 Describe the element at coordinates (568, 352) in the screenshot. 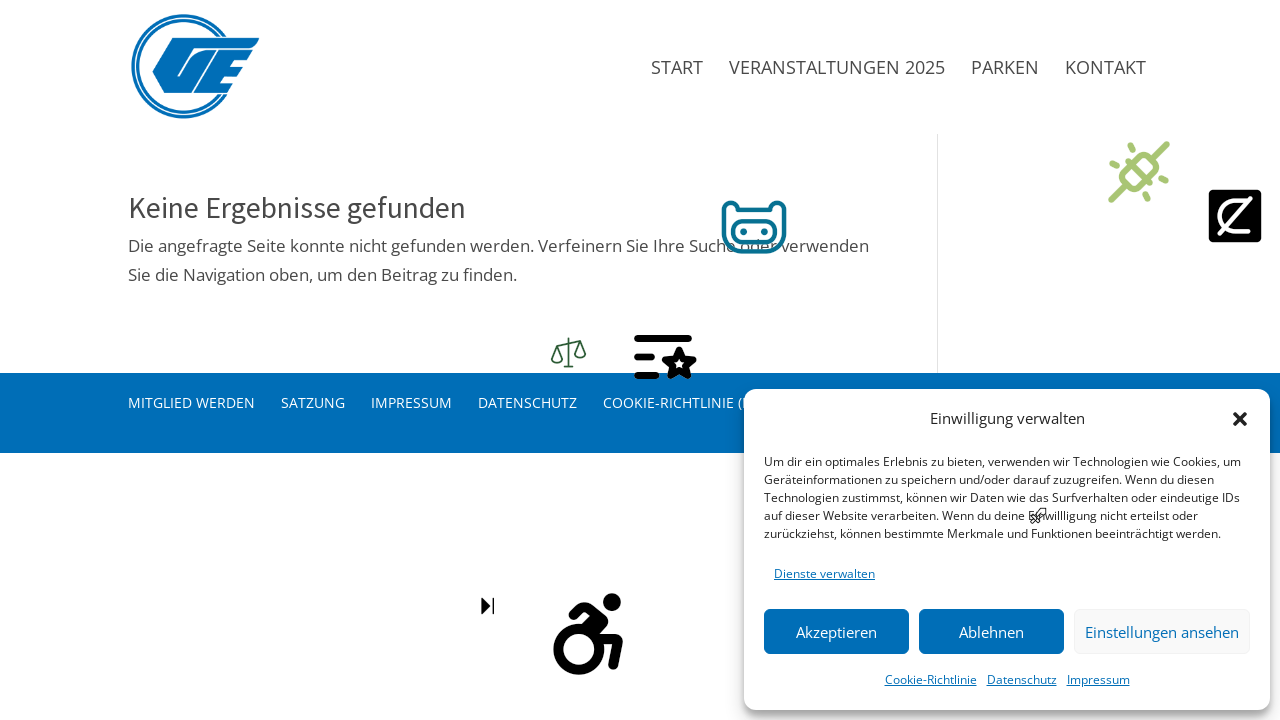

I see `compare items or options` at that location.